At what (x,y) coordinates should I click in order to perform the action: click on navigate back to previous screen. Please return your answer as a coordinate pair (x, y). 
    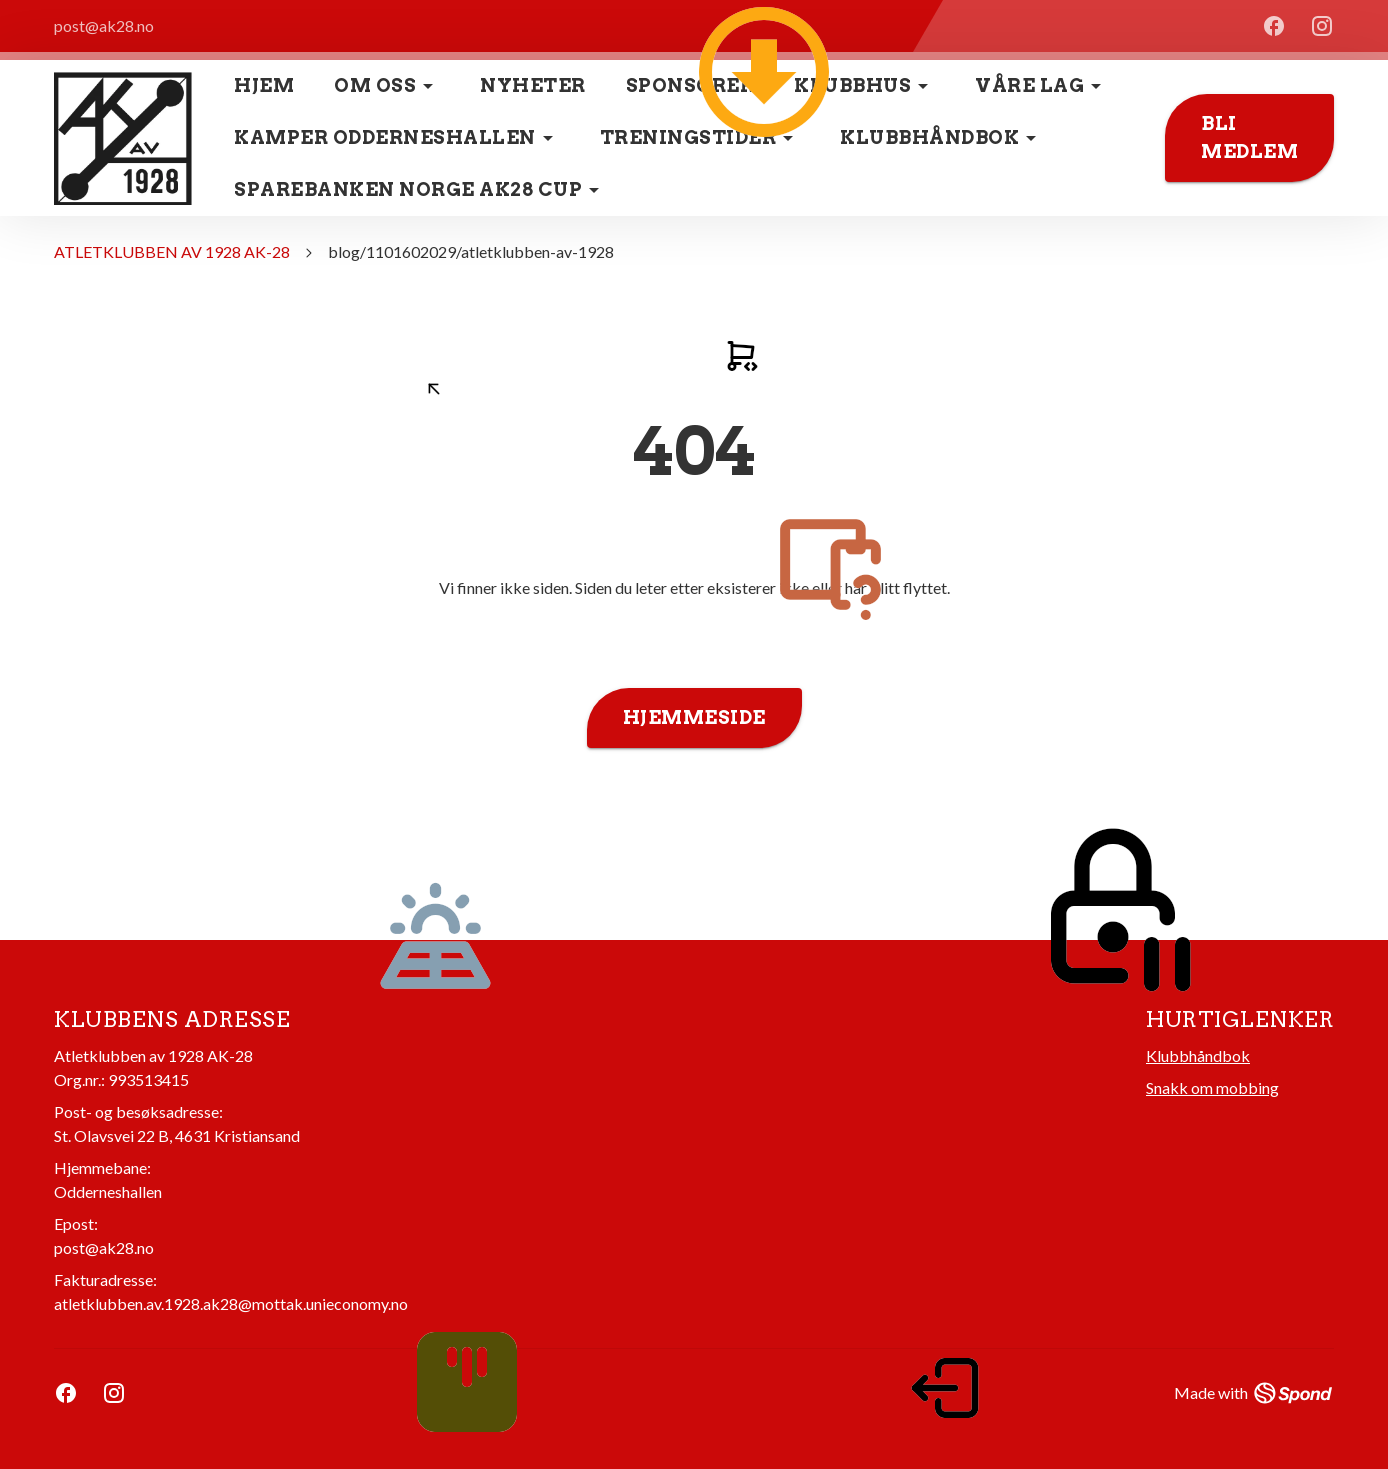
    Looking at the image, I should click on (434, 389).